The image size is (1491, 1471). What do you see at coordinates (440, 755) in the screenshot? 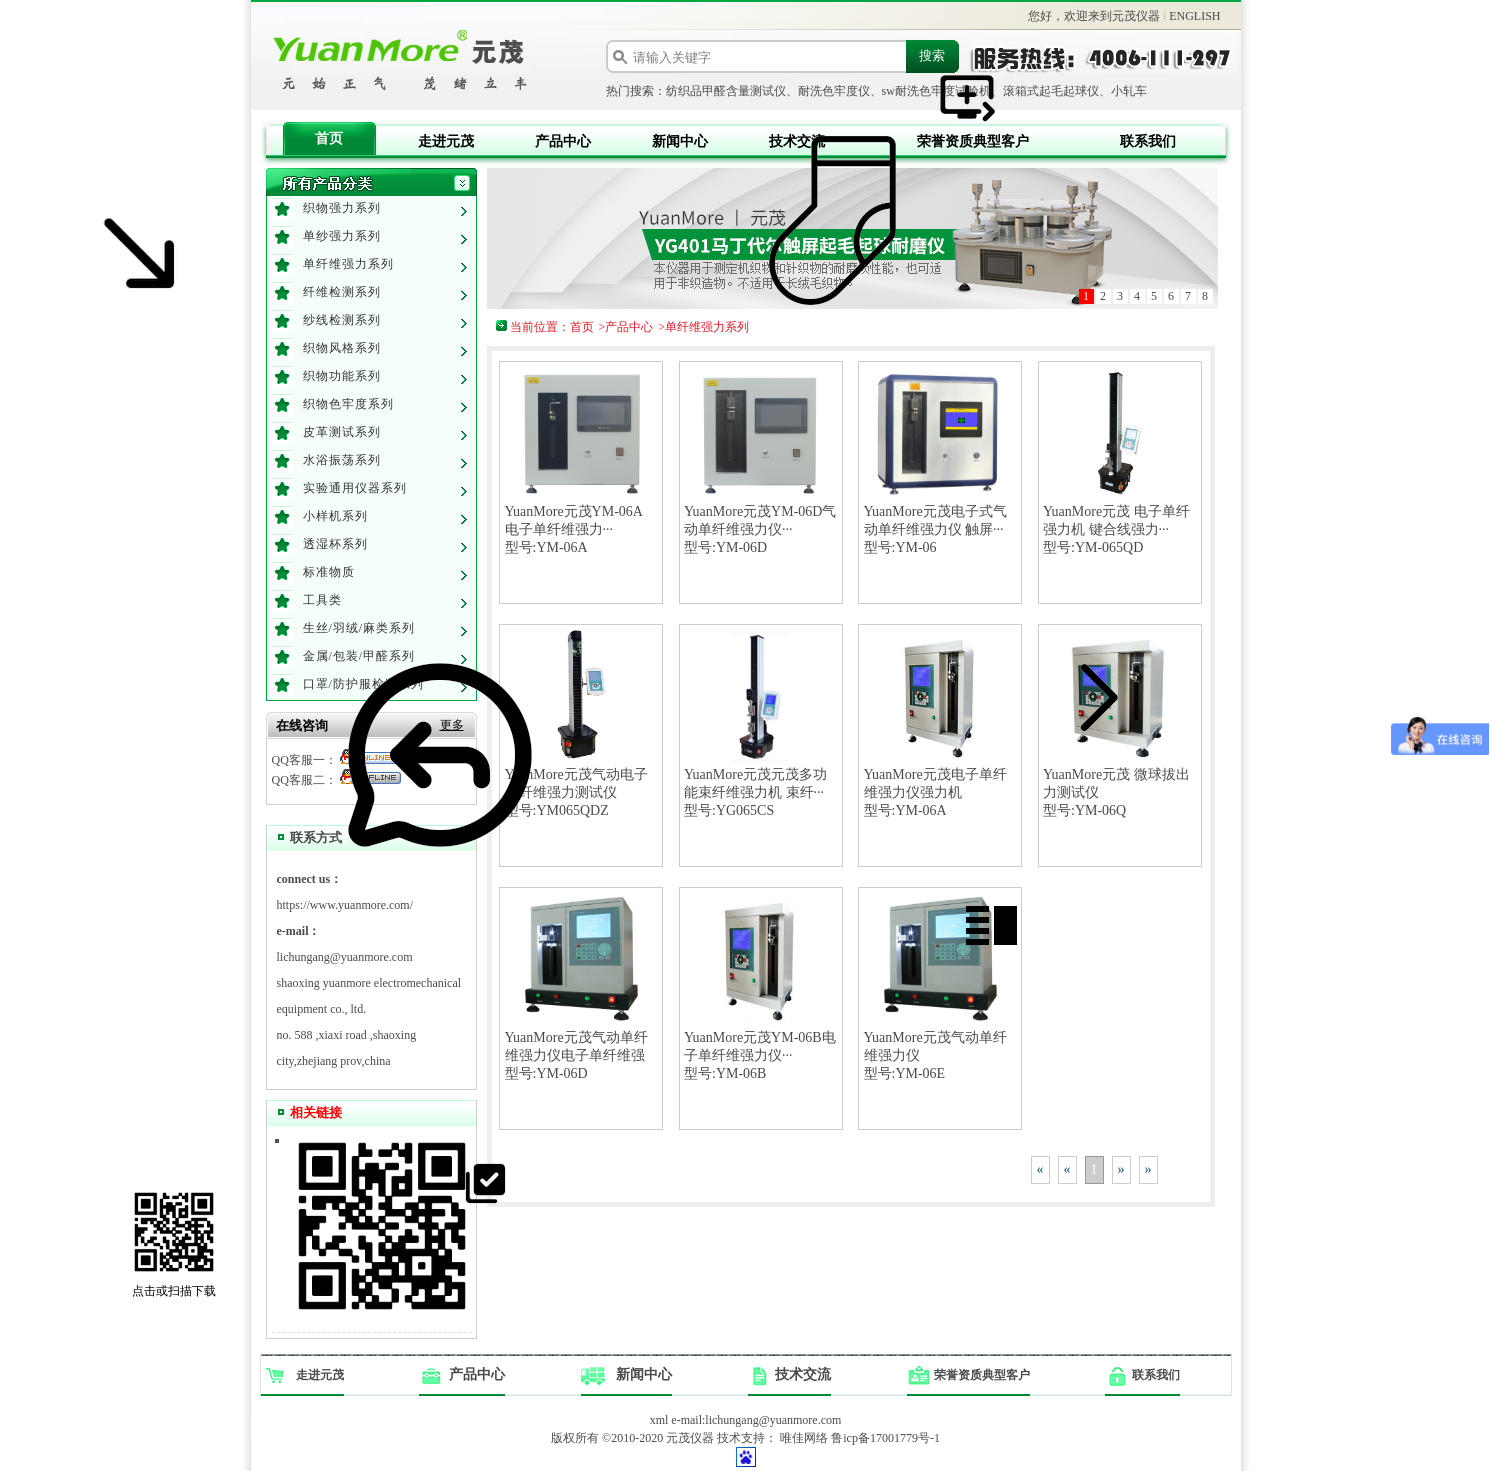
I see `reply to a message` at bounding box center [440, 755].